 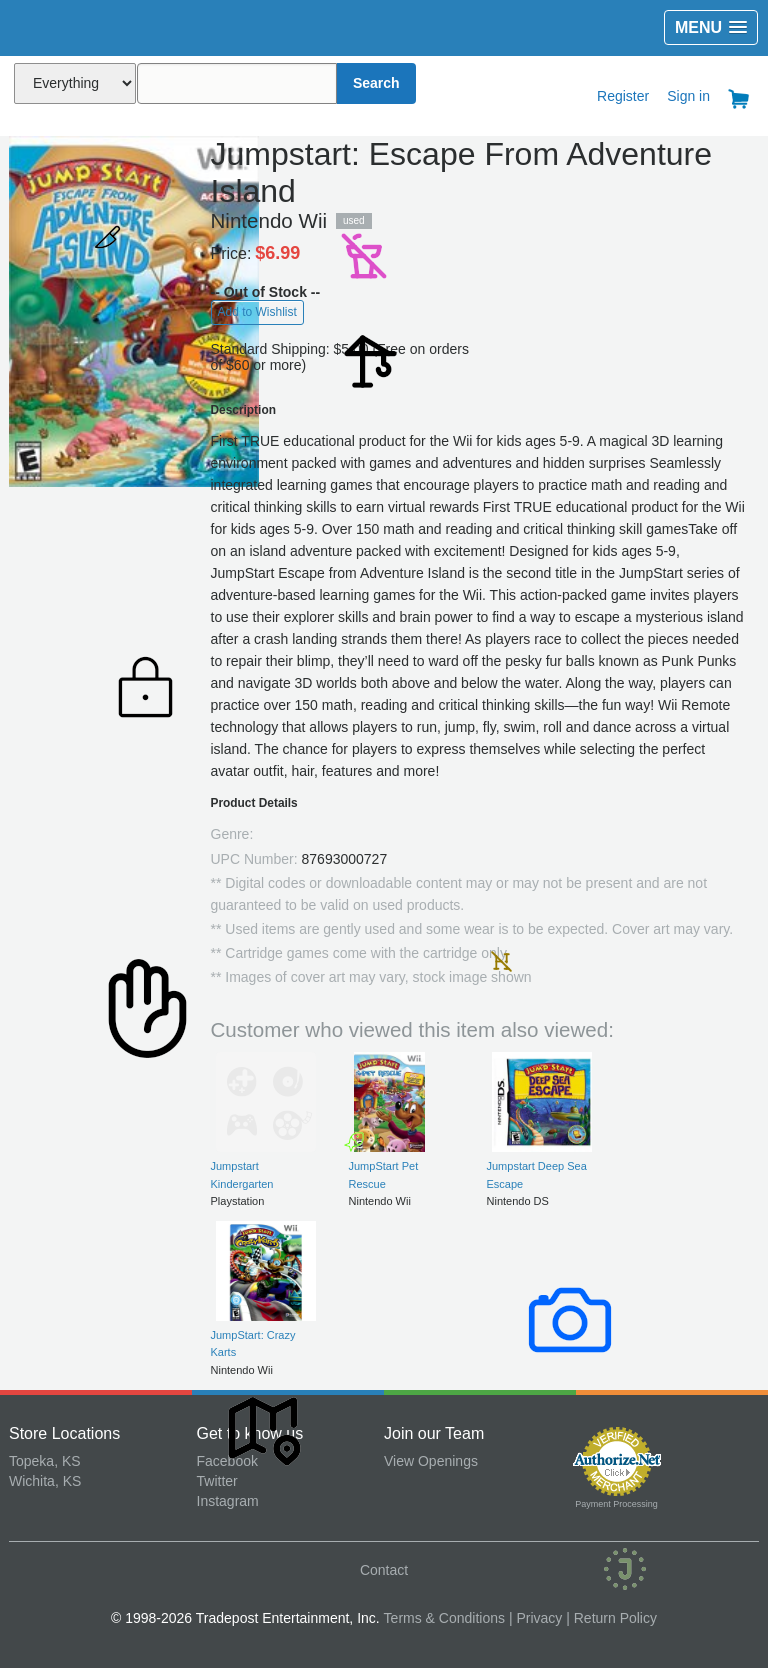 What do you see at coordinates (364, 256) in the screenshot?
I see `presentation mode disabled` at bounding box center [364, 256].